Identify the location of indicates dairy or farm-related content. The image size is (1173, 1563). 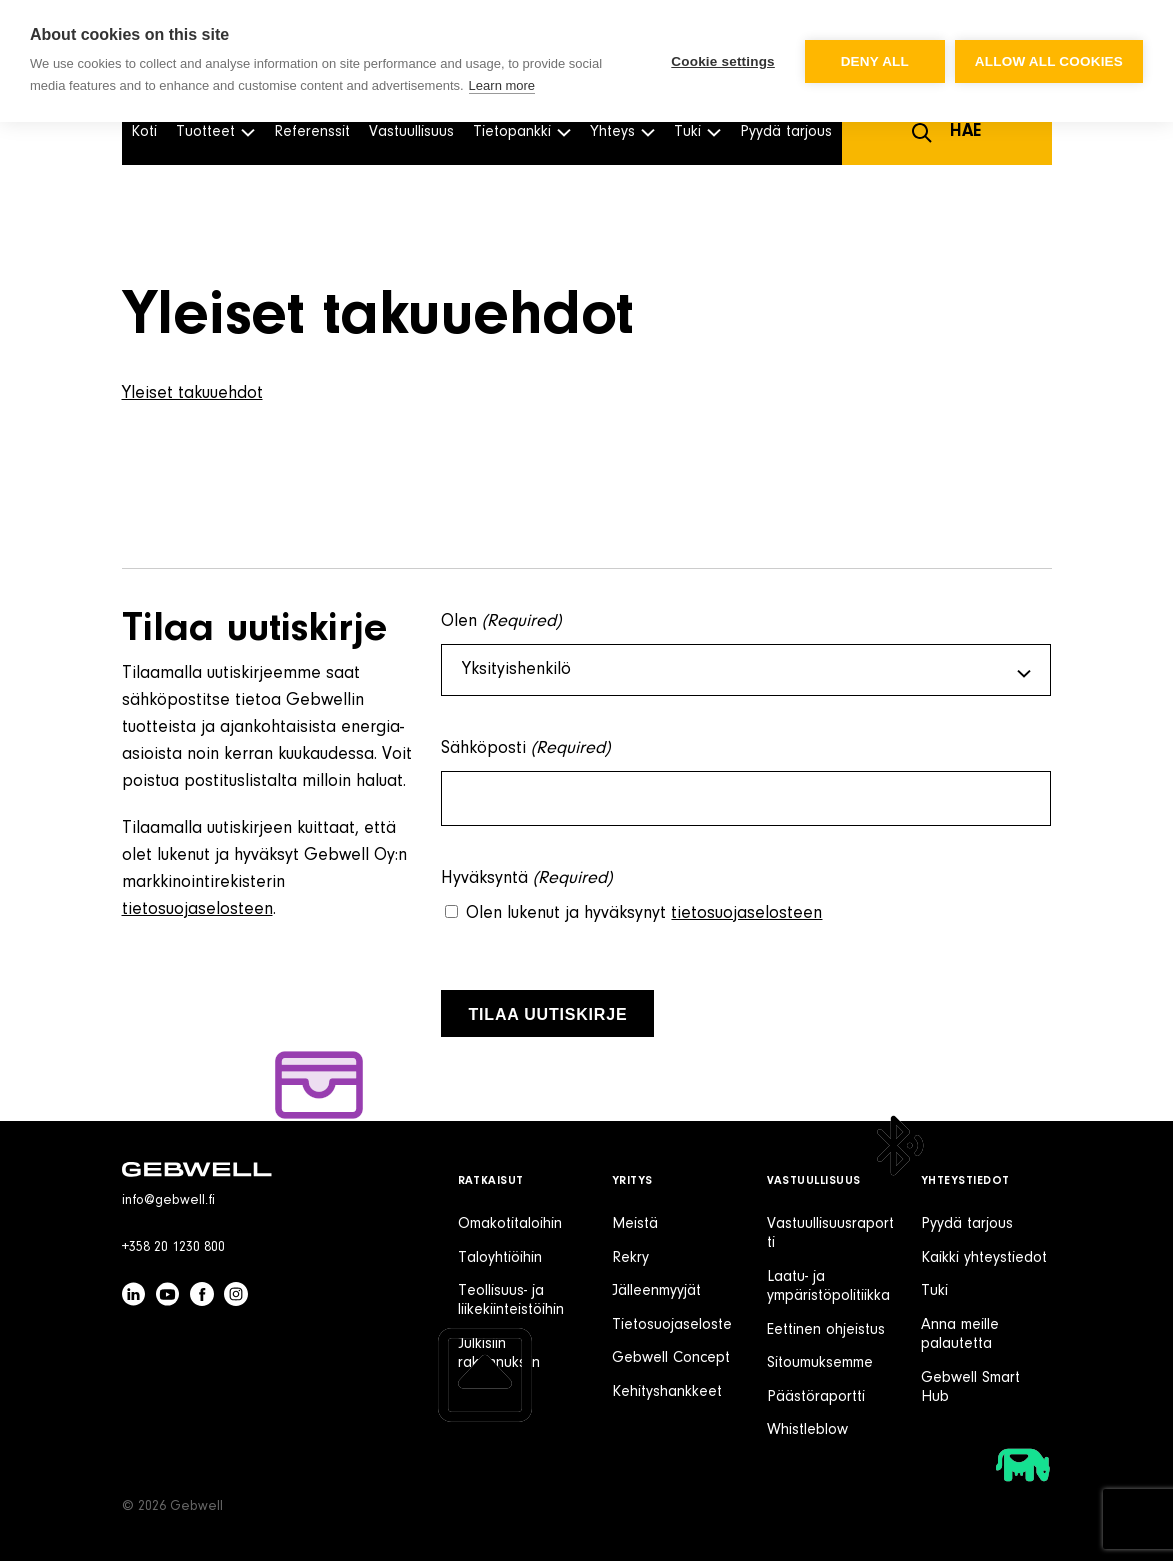
(1023, 1465).